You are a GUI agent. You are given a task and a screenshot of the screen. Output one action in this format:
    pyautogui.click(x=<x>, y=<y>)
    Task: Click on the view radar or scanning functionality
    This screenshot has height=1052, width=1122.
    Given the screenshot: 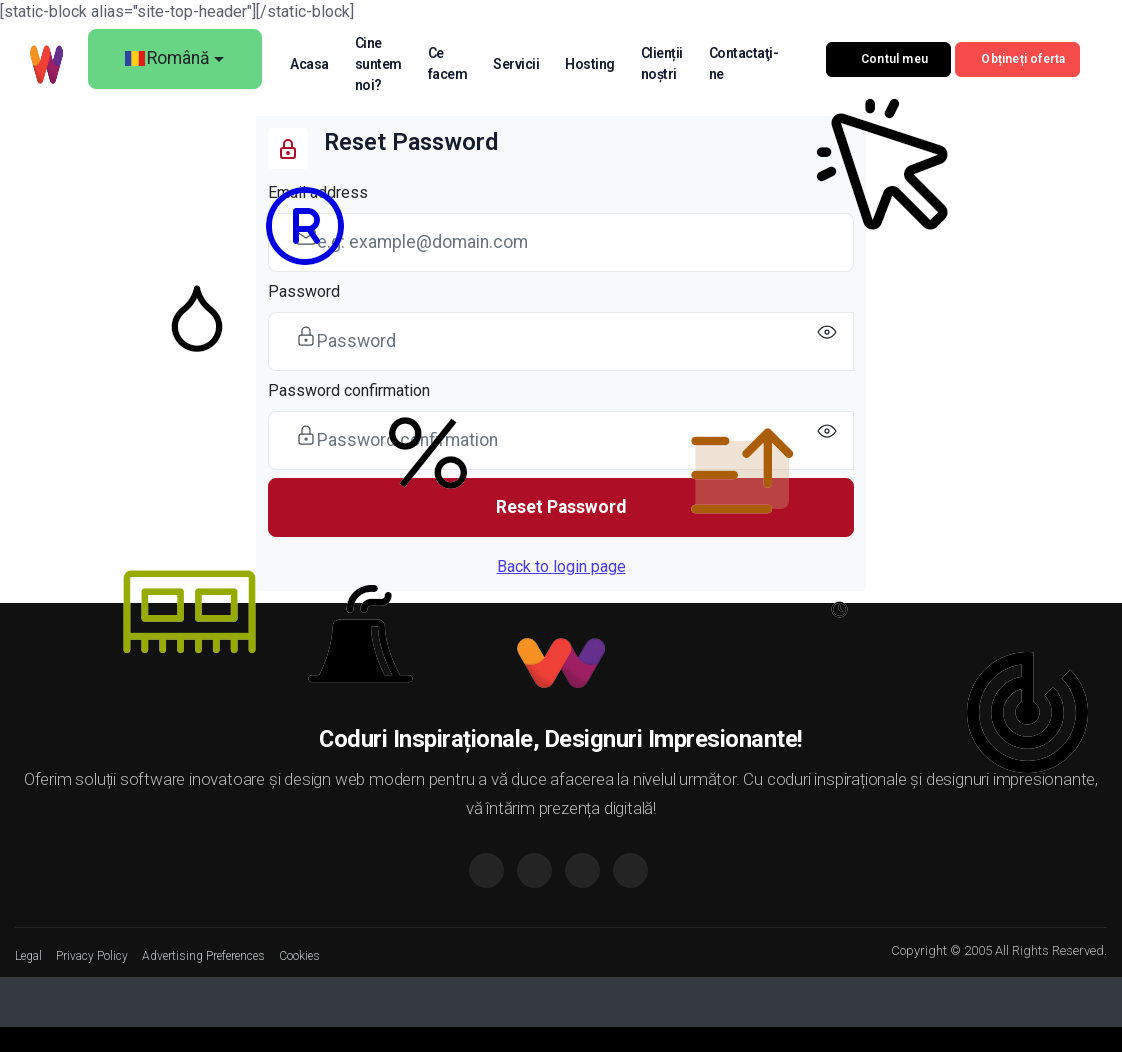 What is the action you would take?
    pyautogui.click(x=1027, y=712)
    